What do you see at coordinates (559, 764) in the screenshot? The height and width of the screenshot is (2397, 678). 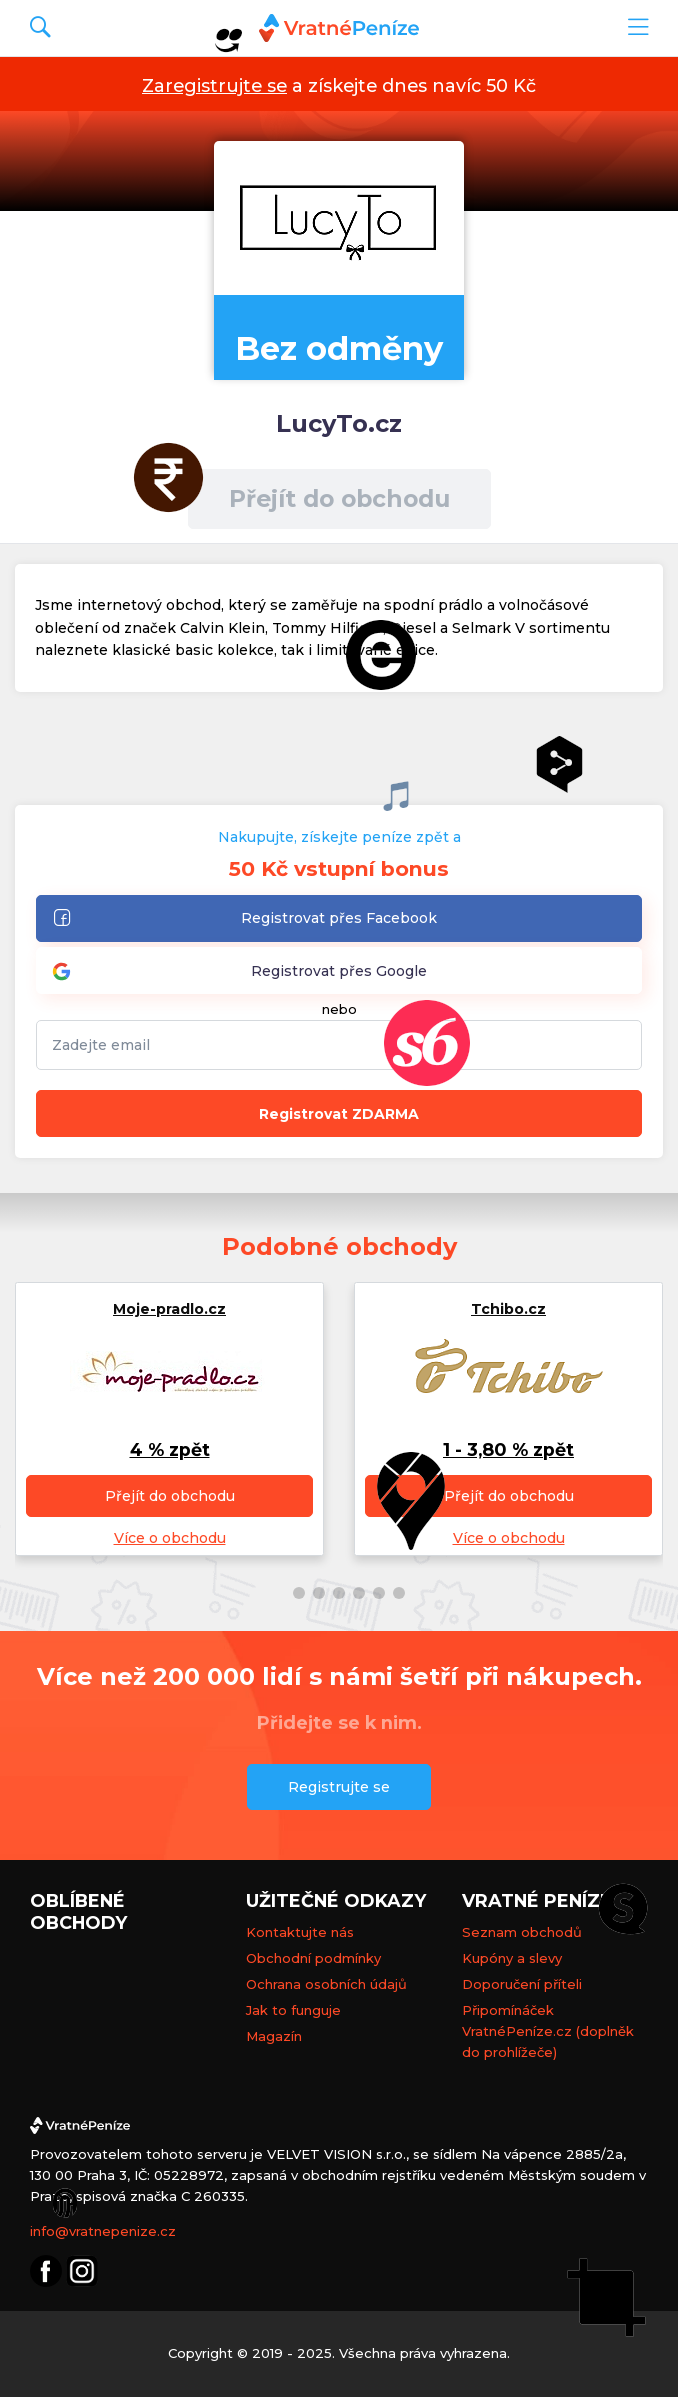 I see `open DeepL translator` at bounding box center [559, 764].